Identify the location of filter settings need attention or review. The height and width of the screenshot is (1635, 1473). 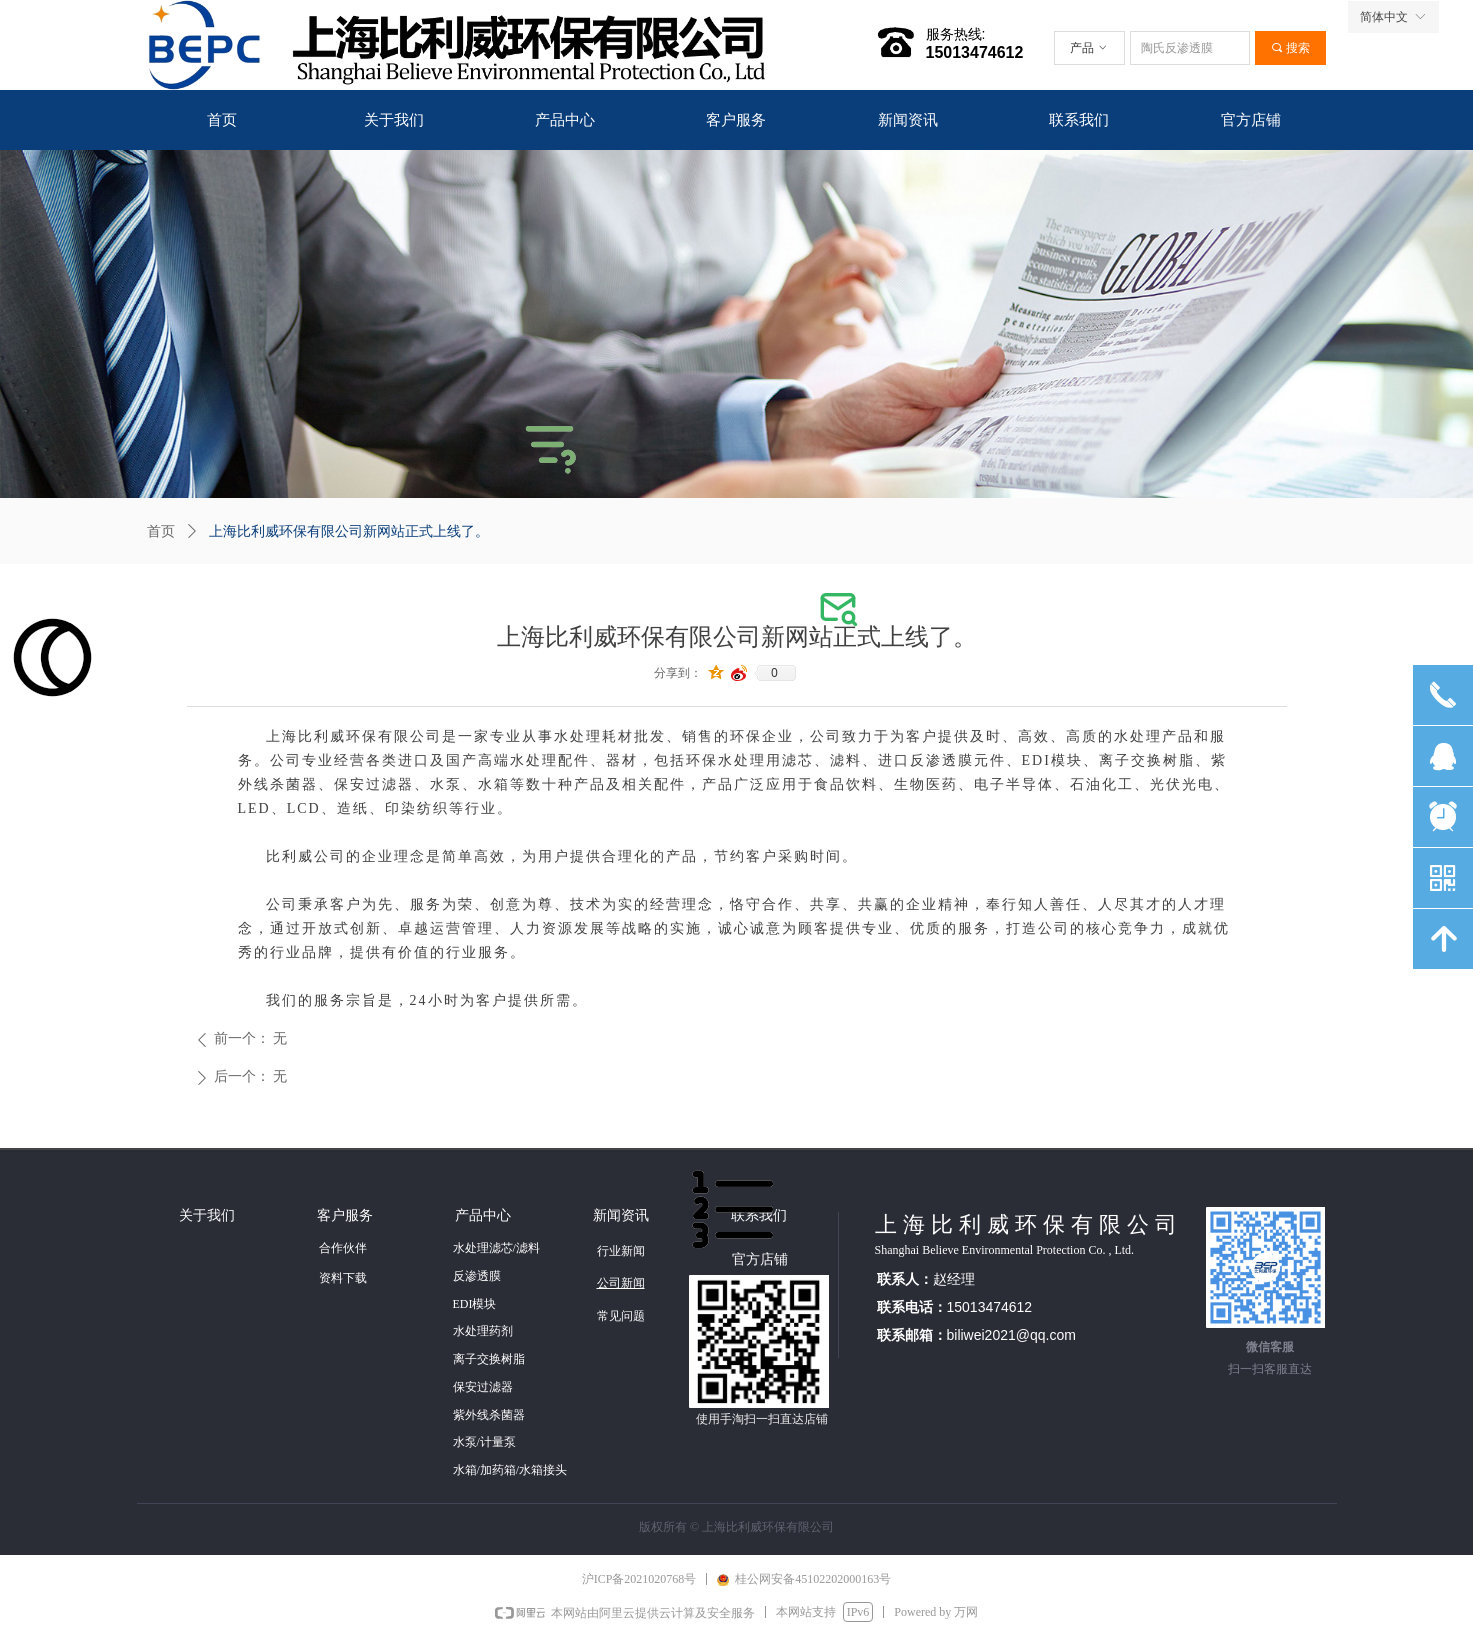
(549, 444).